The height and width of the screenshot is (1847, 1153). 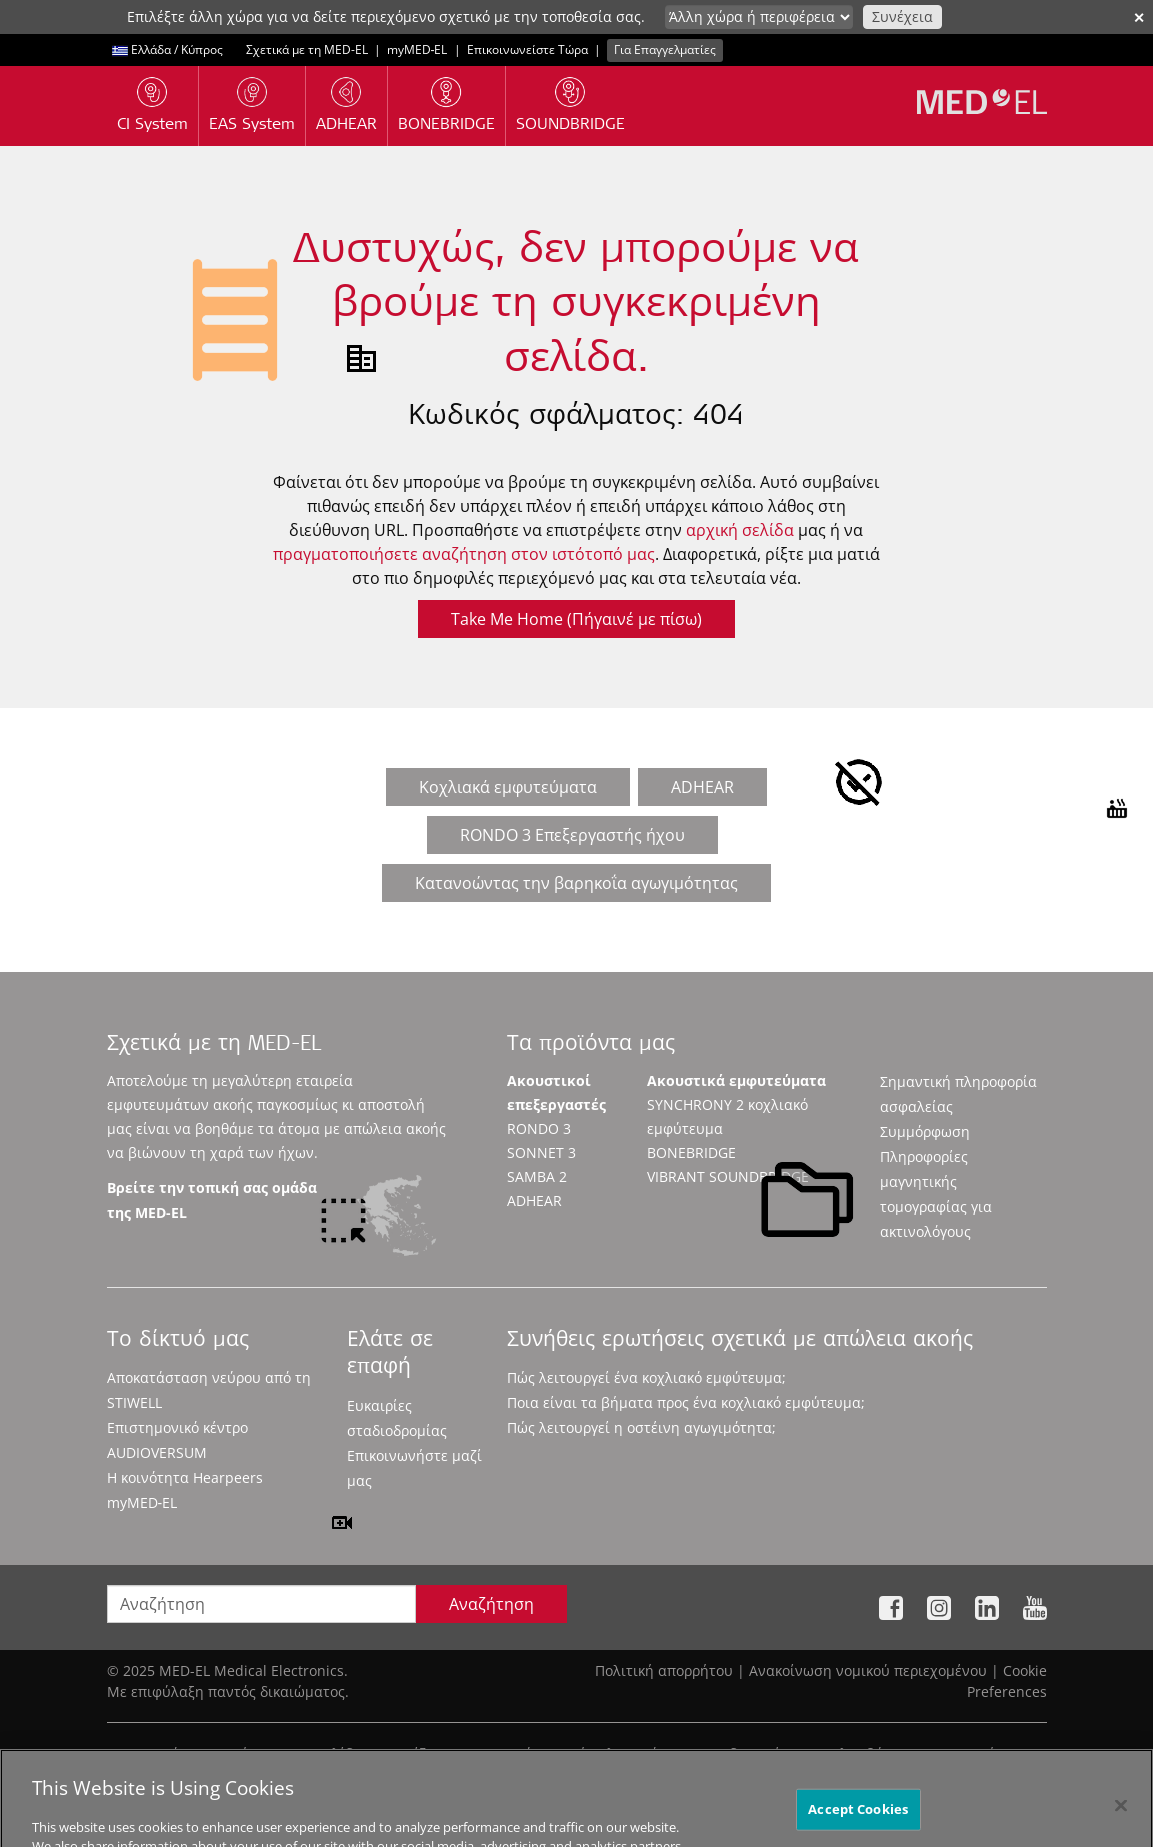 I want to click on start a new video call, so click(x=342, y=1523).